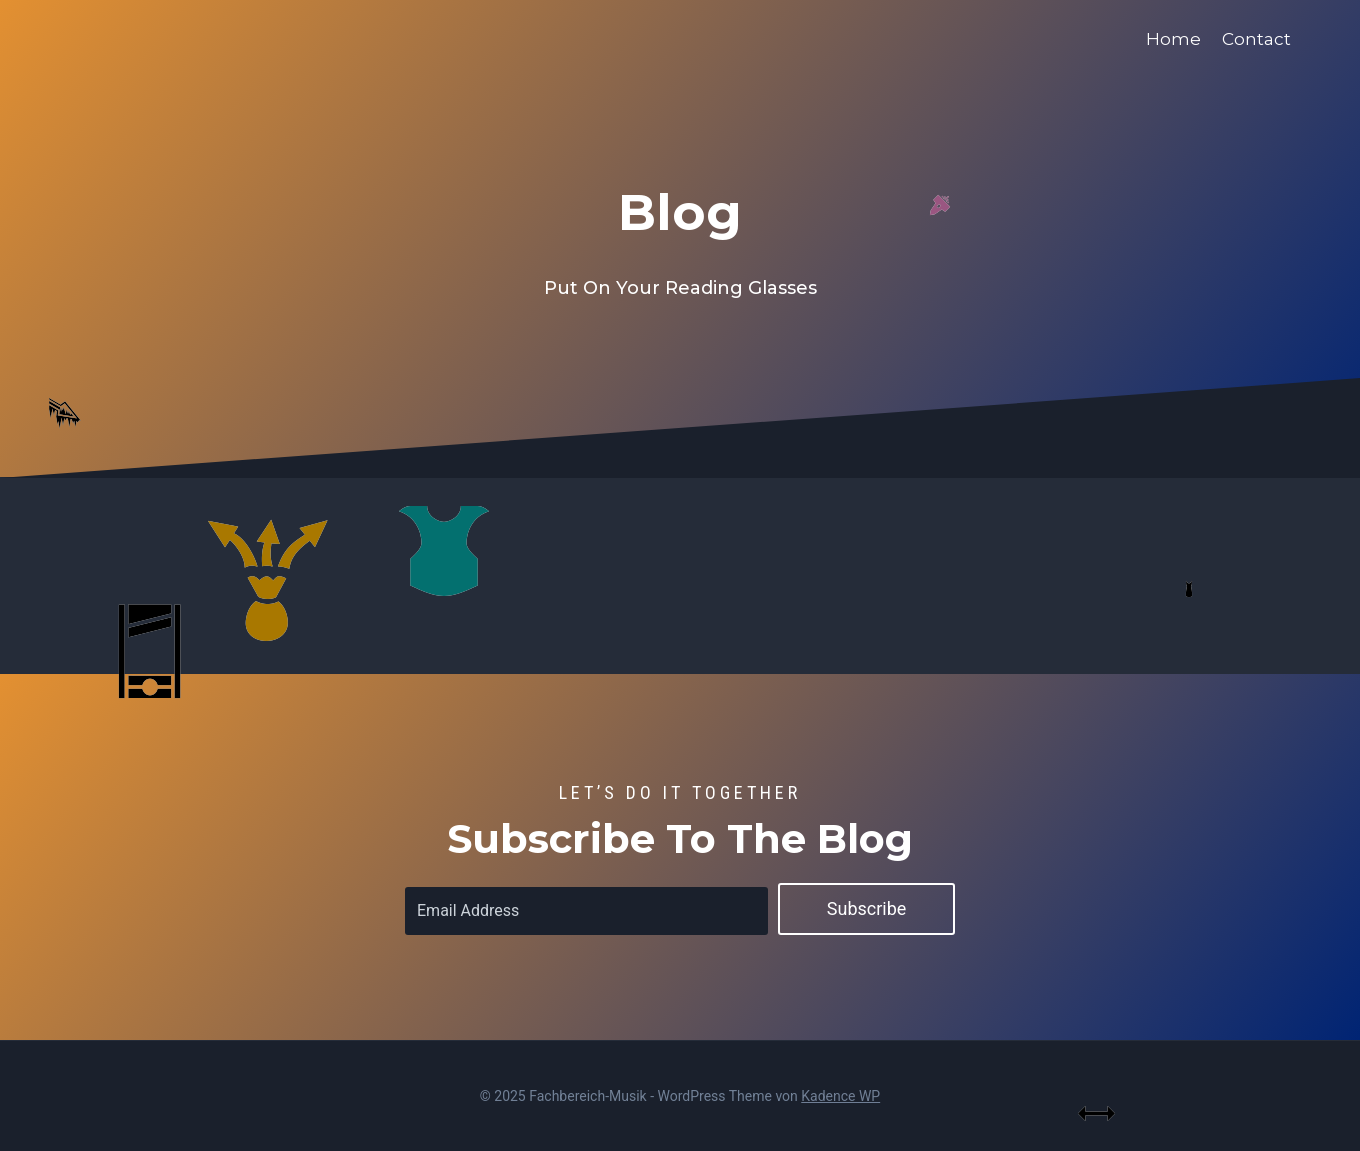 The width and height of the screenshot is (1360, 1151). I want to click on select heavy fighter class or unit, so click(940, 205).